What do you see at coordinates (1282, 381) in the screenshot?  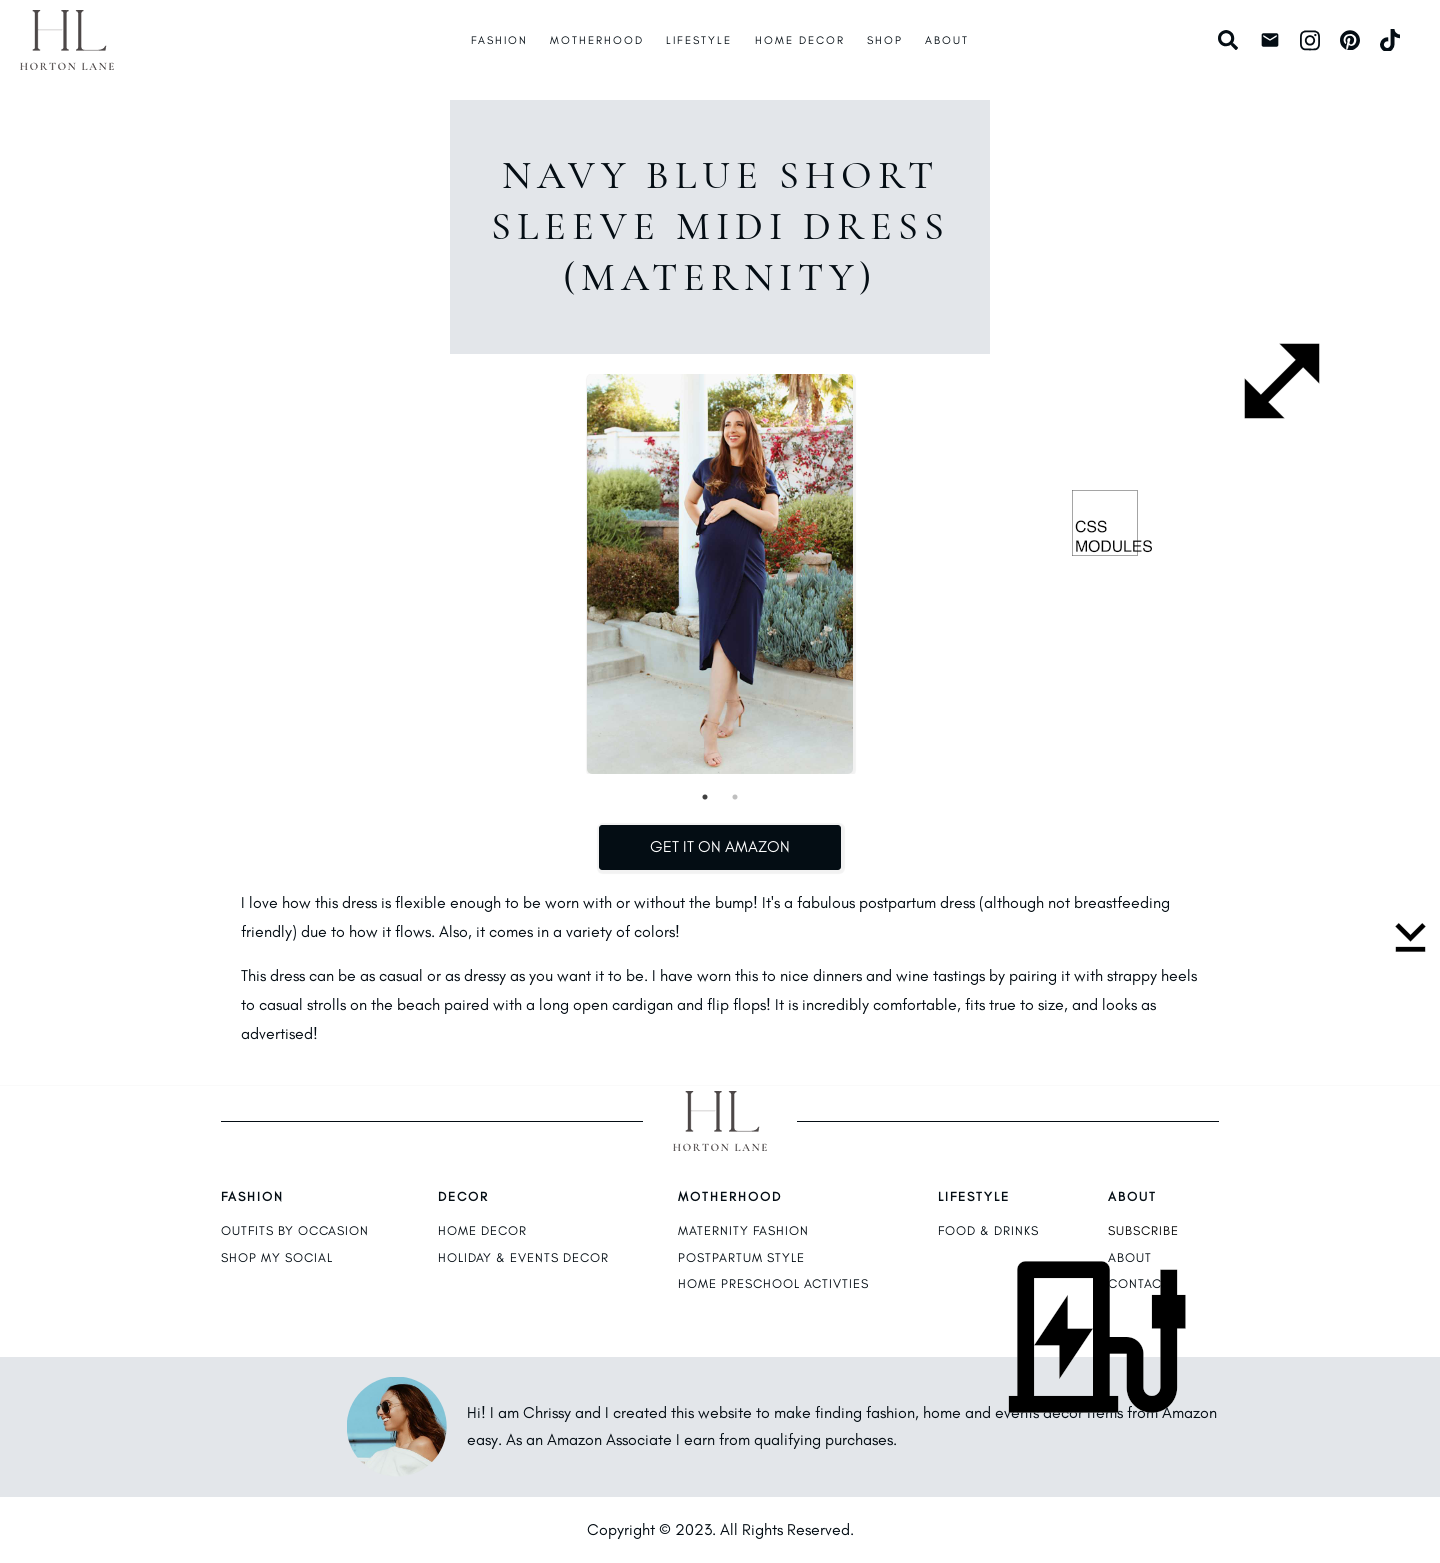 I see `expand content to fullscreen` at bounding box center [1282, 381].